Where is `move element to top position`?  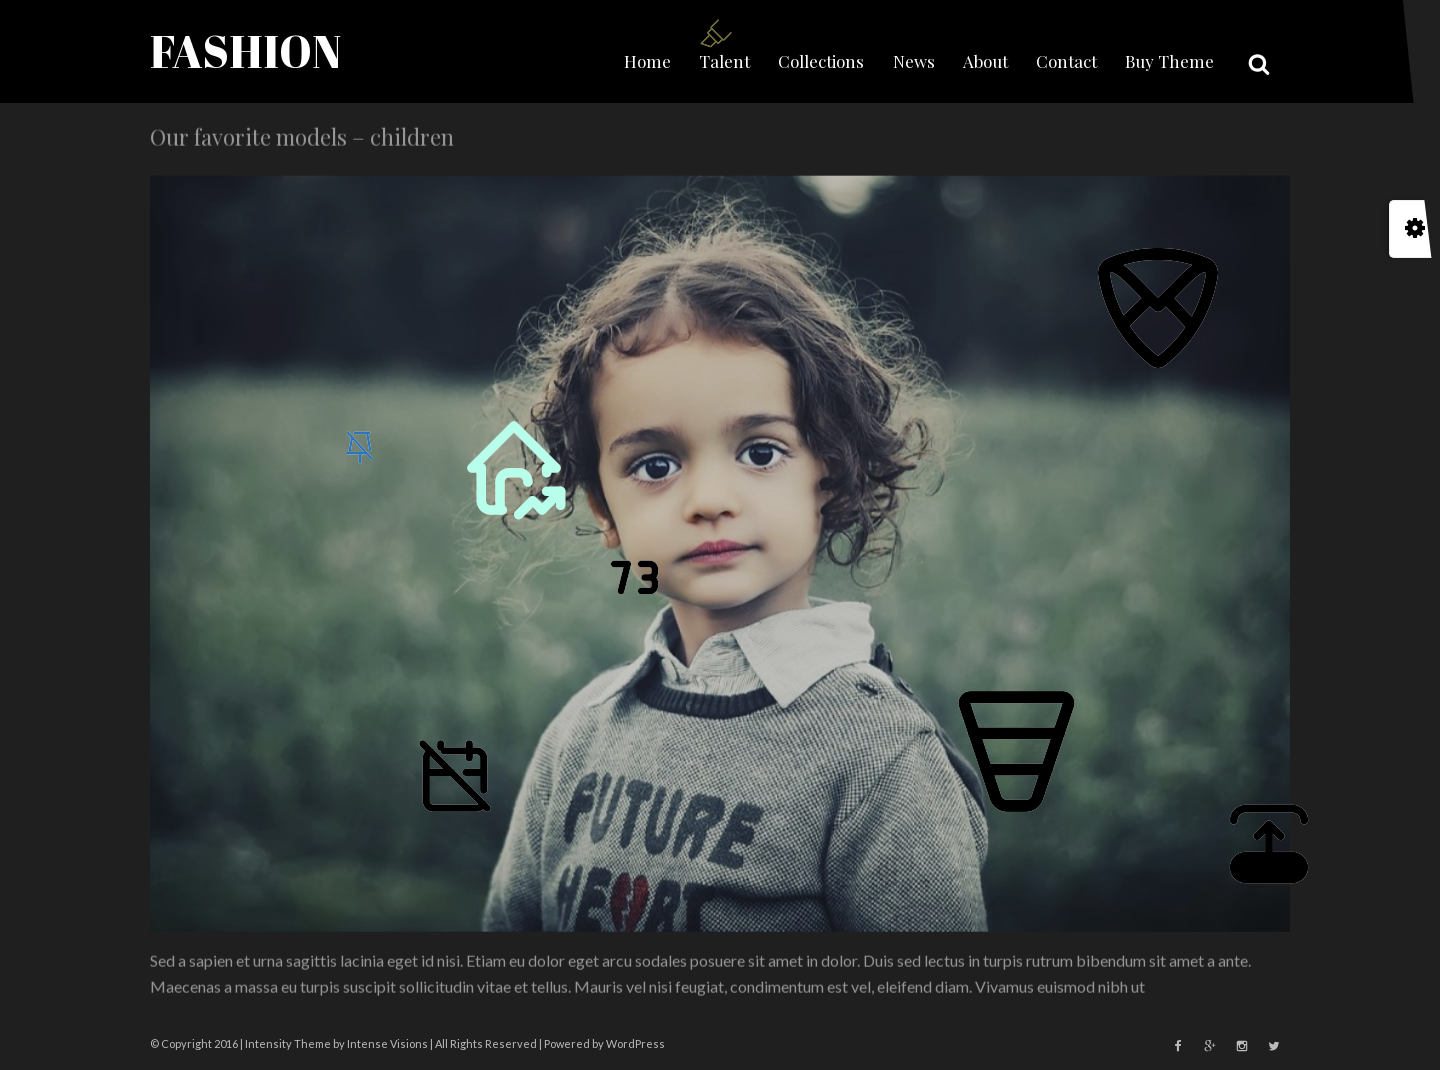
move element to top position is located at coordinates (1269, 844).